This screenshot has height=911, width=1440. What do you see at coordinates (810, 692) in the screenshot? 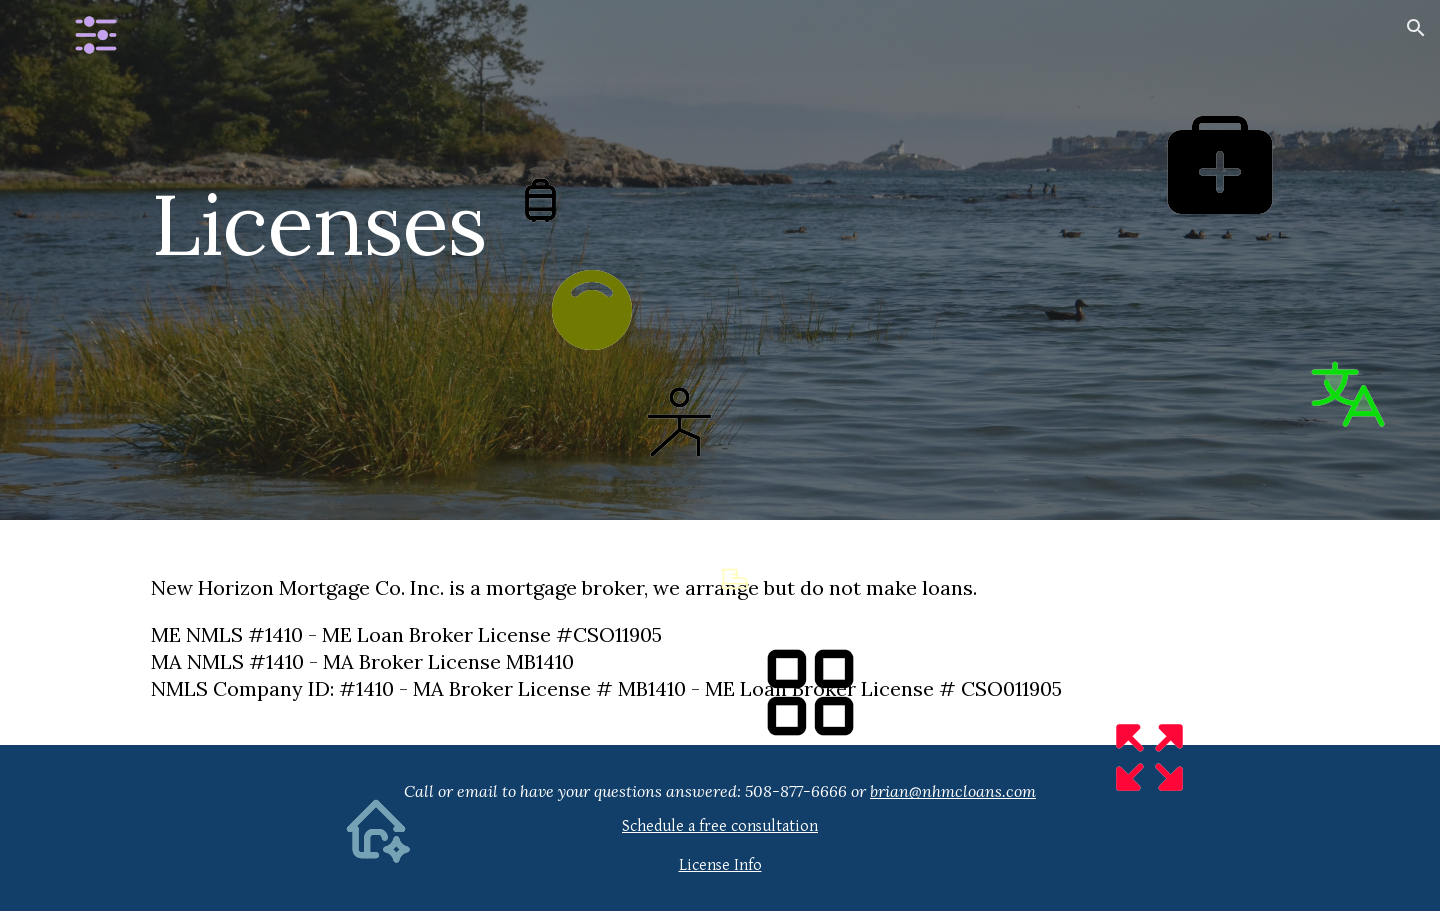
I see `switch to grid view` at bounding box center [810, 692].